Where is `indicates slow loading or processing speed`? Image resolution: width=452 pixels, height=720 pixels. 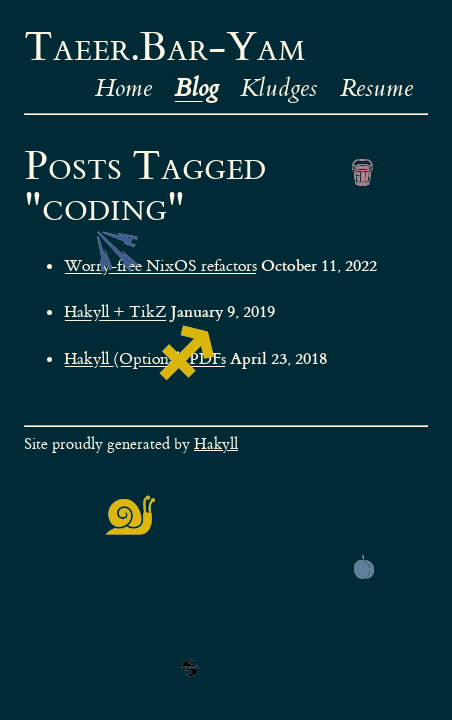 indicates slow loading or processing speed is located at coordinates (130, 514).